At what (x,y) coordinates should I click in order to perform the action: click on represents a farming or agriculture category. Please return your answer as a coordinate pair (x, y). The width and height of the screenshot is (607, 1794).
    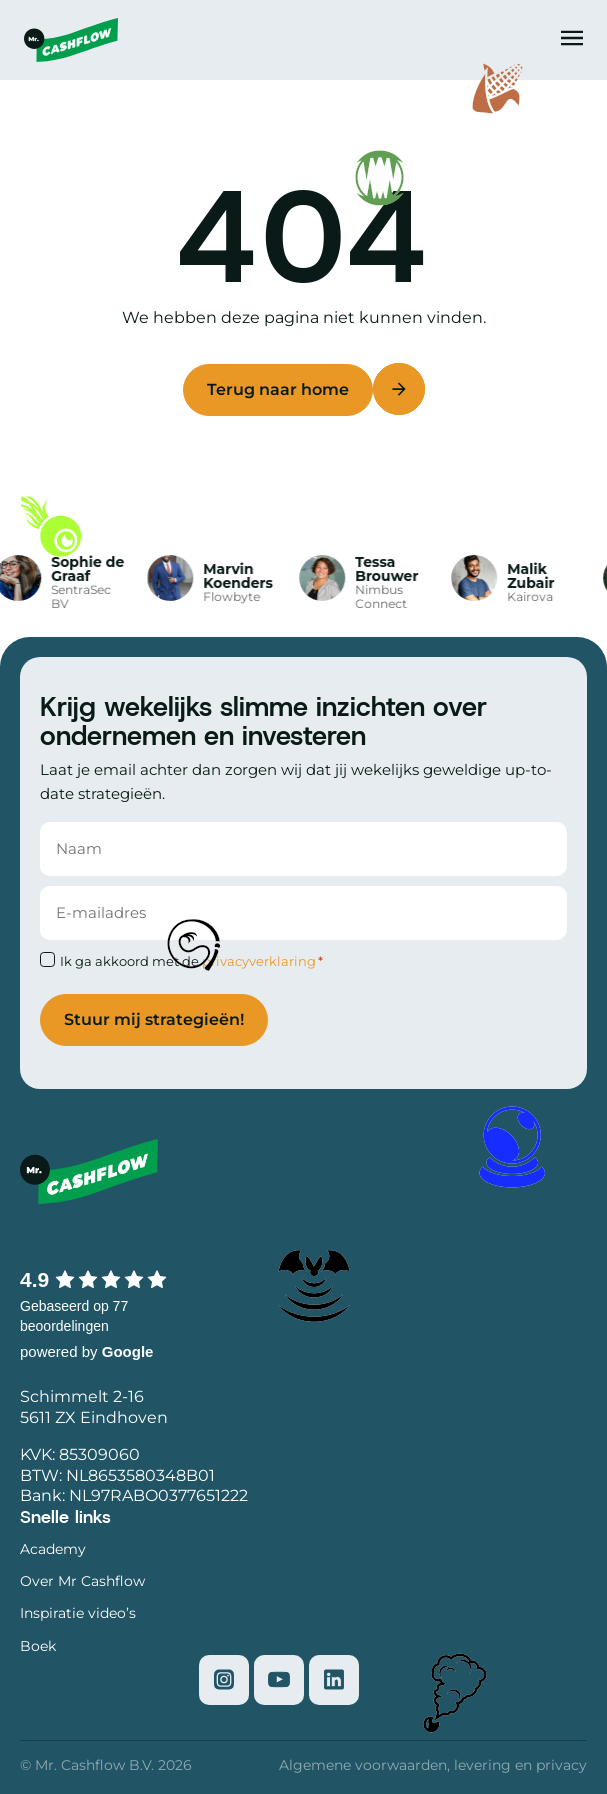
    Looking at the image, I should click on (497, 88).